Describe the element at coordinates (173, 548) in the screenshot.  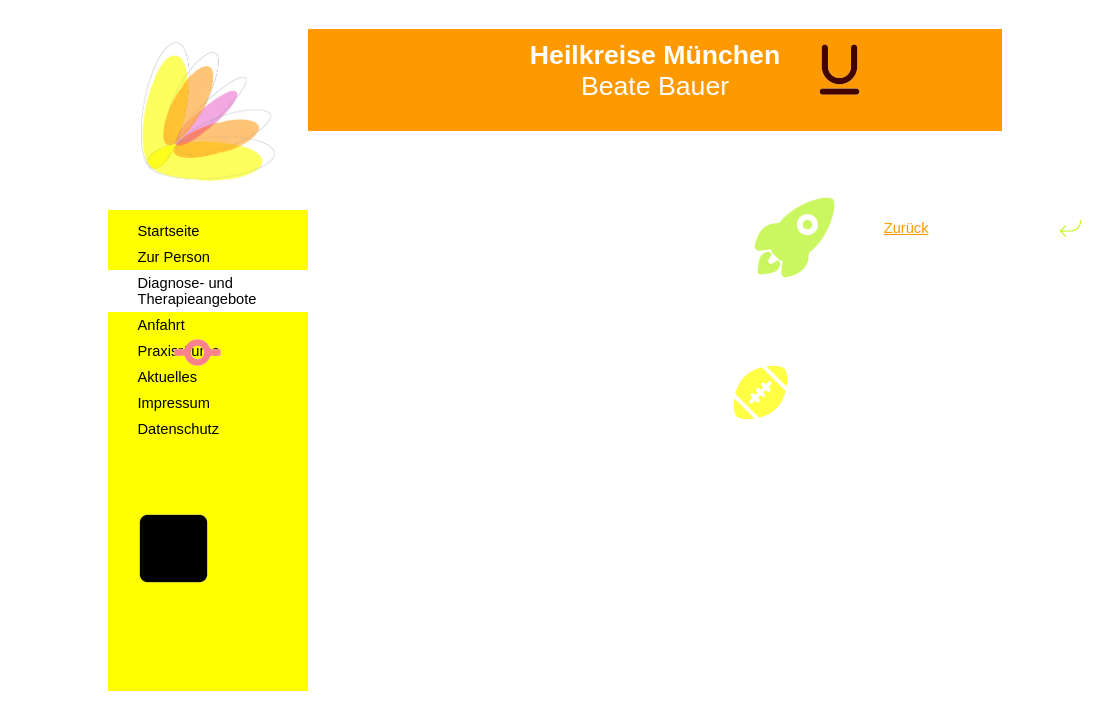
I see `stop or halt media playback` at that location.